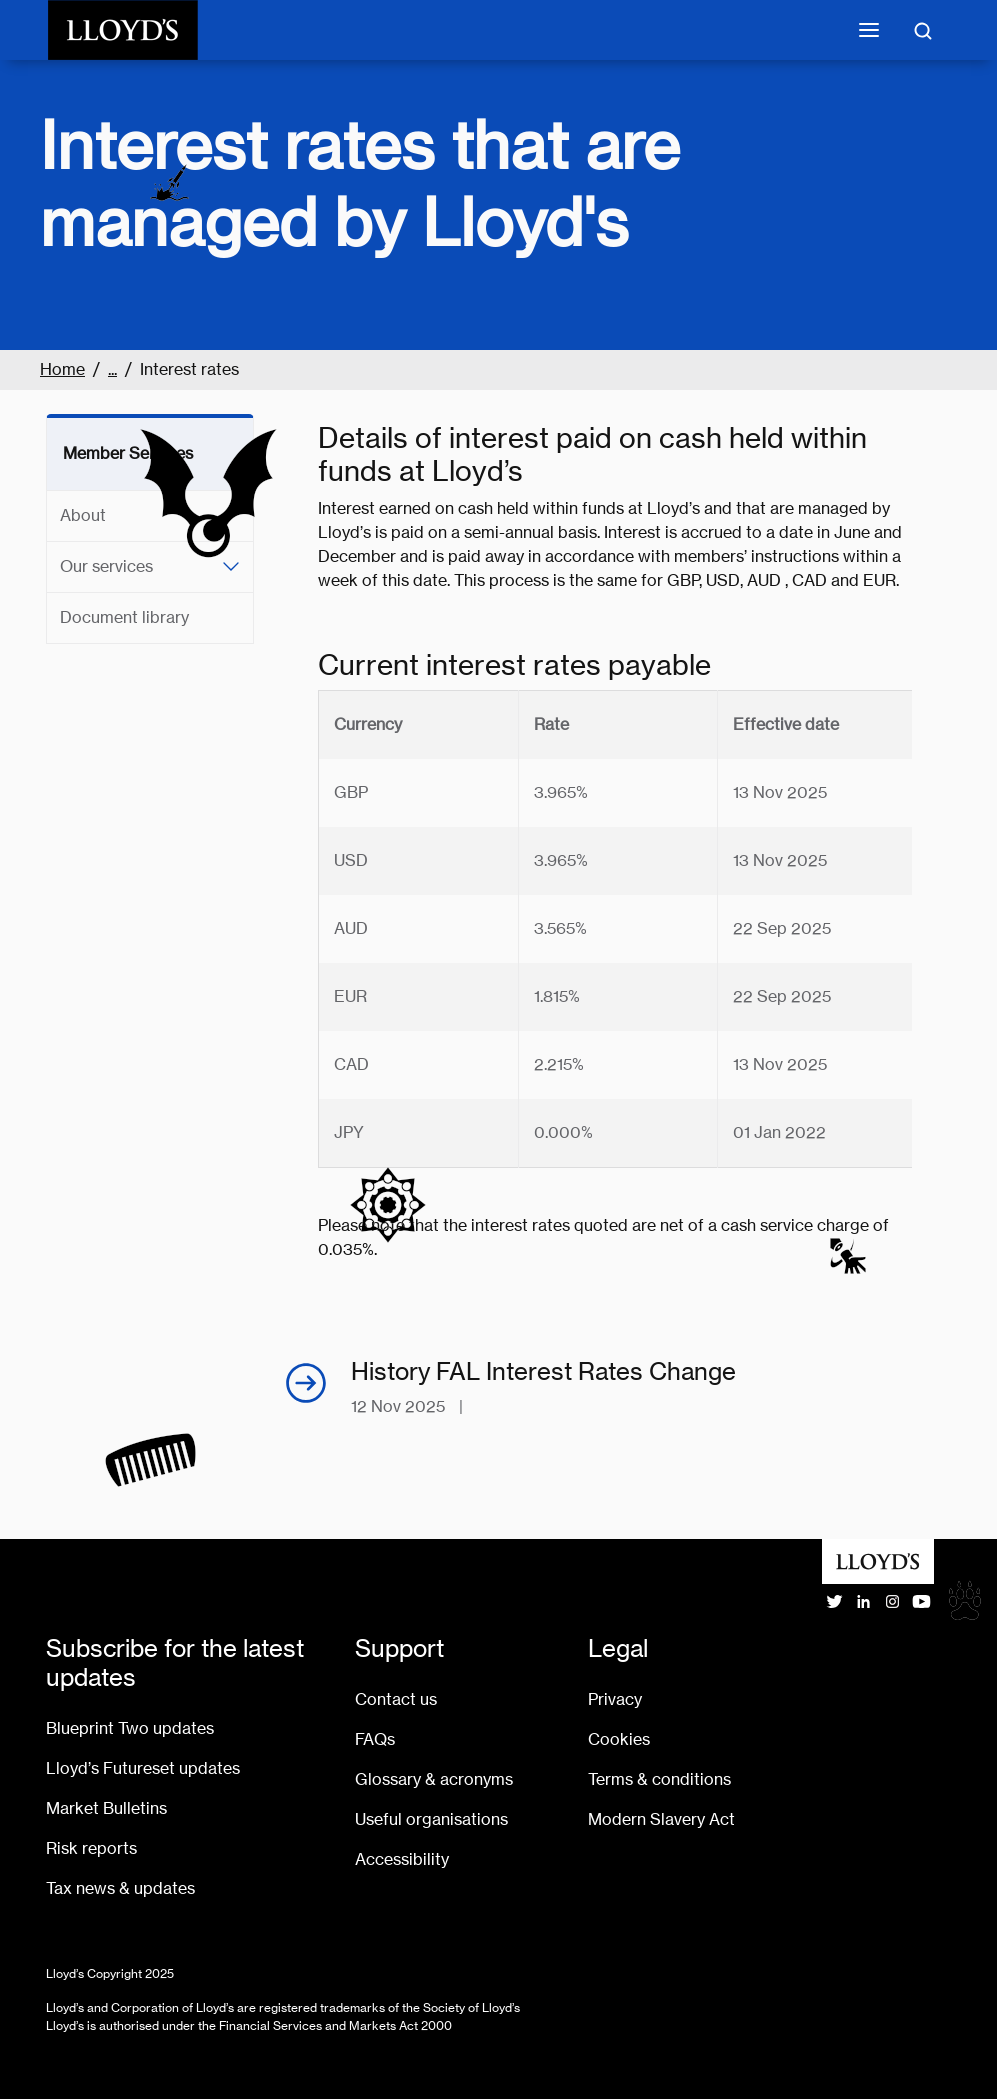  Describe the element at coordinates (169, 182) in the screenshot. I see `launch submarine missile attack` at that location.